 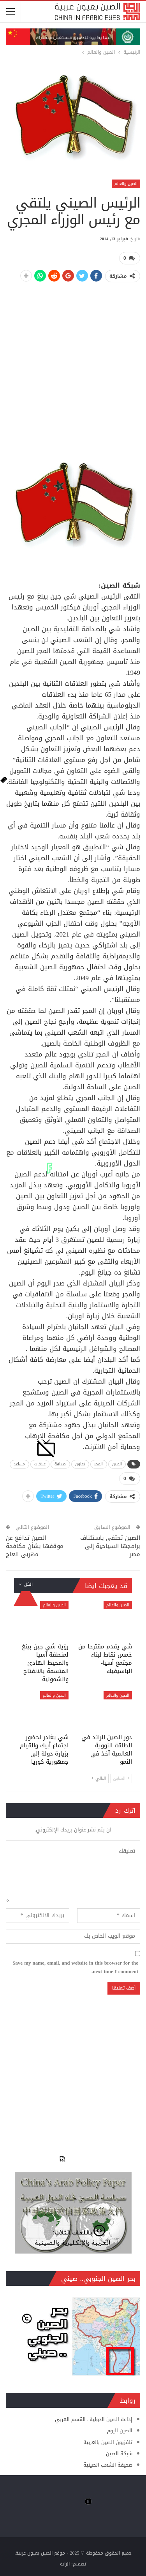 I want to click on access code editor or developer tools, so click(x=99, y=2231).